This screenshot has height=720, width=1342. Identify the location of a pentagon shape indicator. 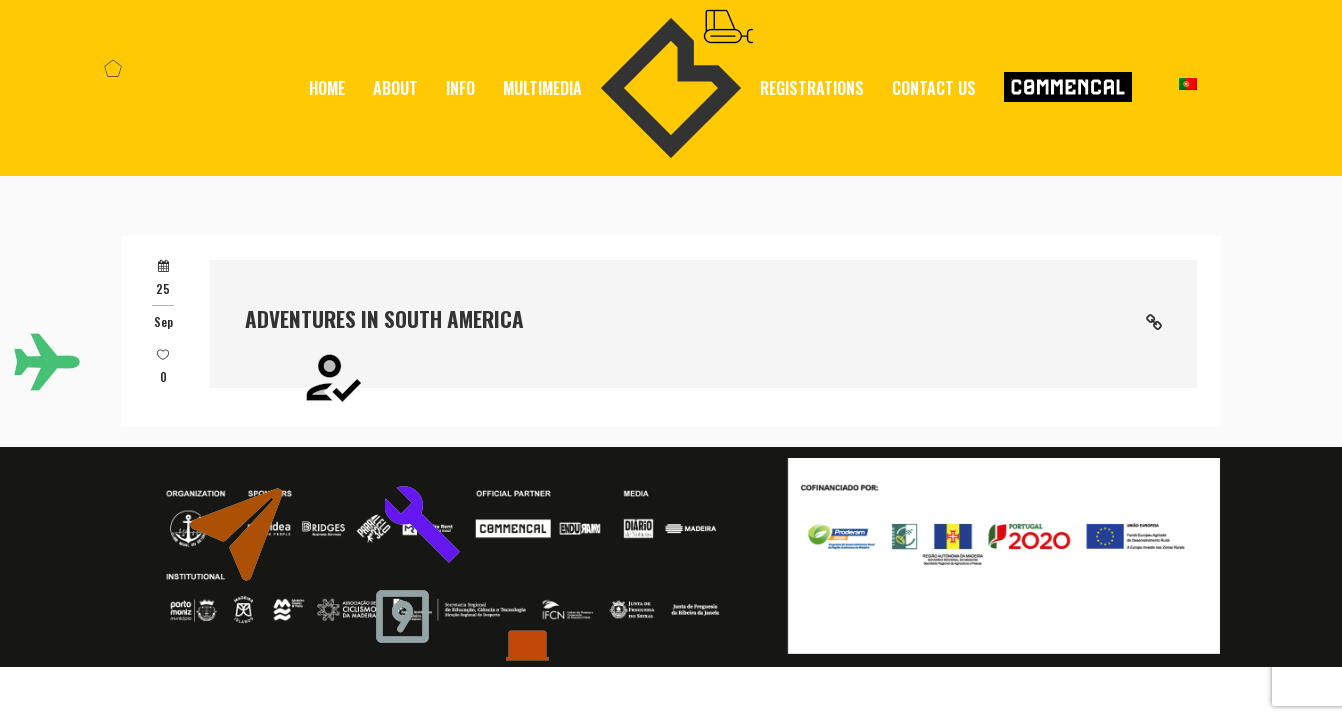
(113, 69).